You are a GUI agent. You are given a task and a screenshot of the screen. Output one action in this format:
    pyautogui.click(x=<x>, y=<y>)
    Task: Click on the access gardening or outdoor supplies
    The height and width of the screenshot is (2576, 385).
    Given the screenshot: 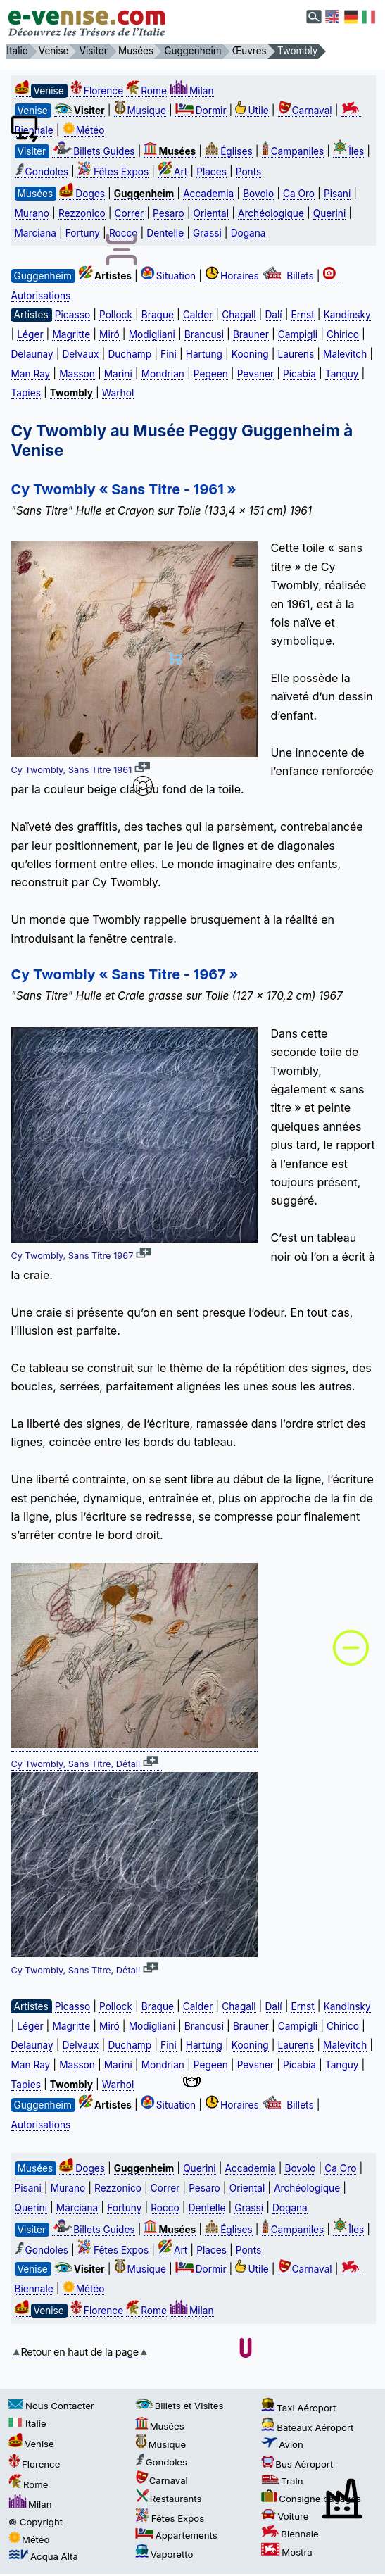 What is the action you would take?
    pyautogui.click(x=175, y=658)
    